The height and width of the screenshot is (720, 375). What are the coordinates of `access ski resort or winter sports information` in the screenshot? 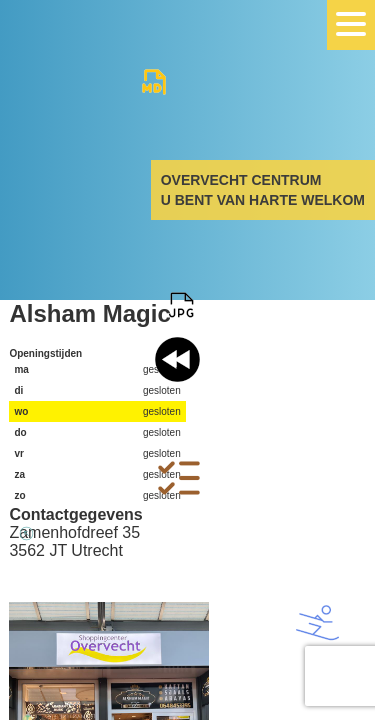 It's located at (317, 623).